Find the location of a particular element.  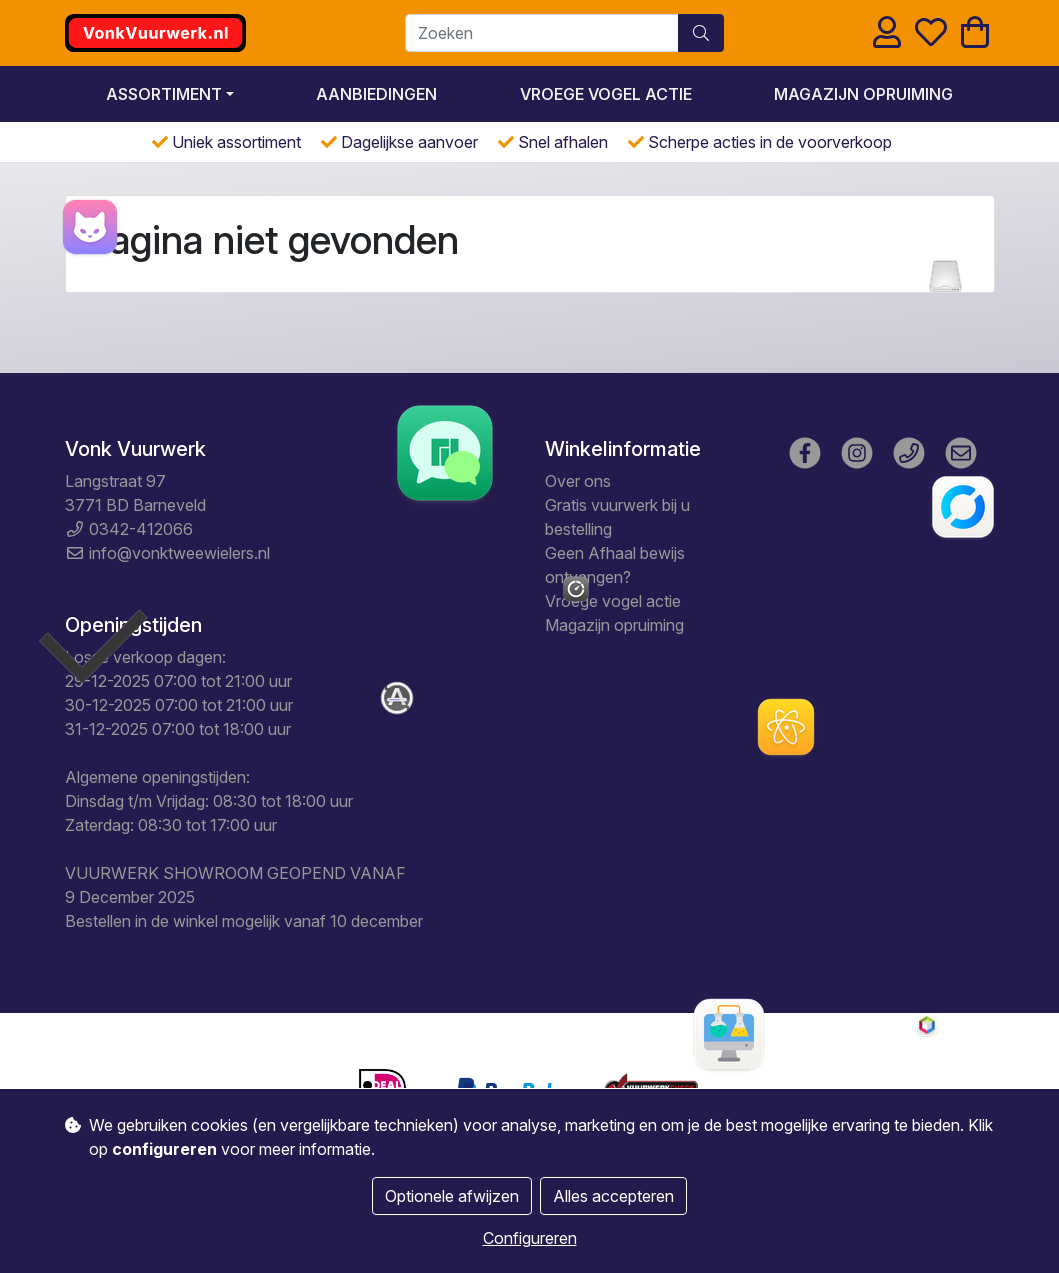

mark a task as complete is located at coordinates (93, 648).